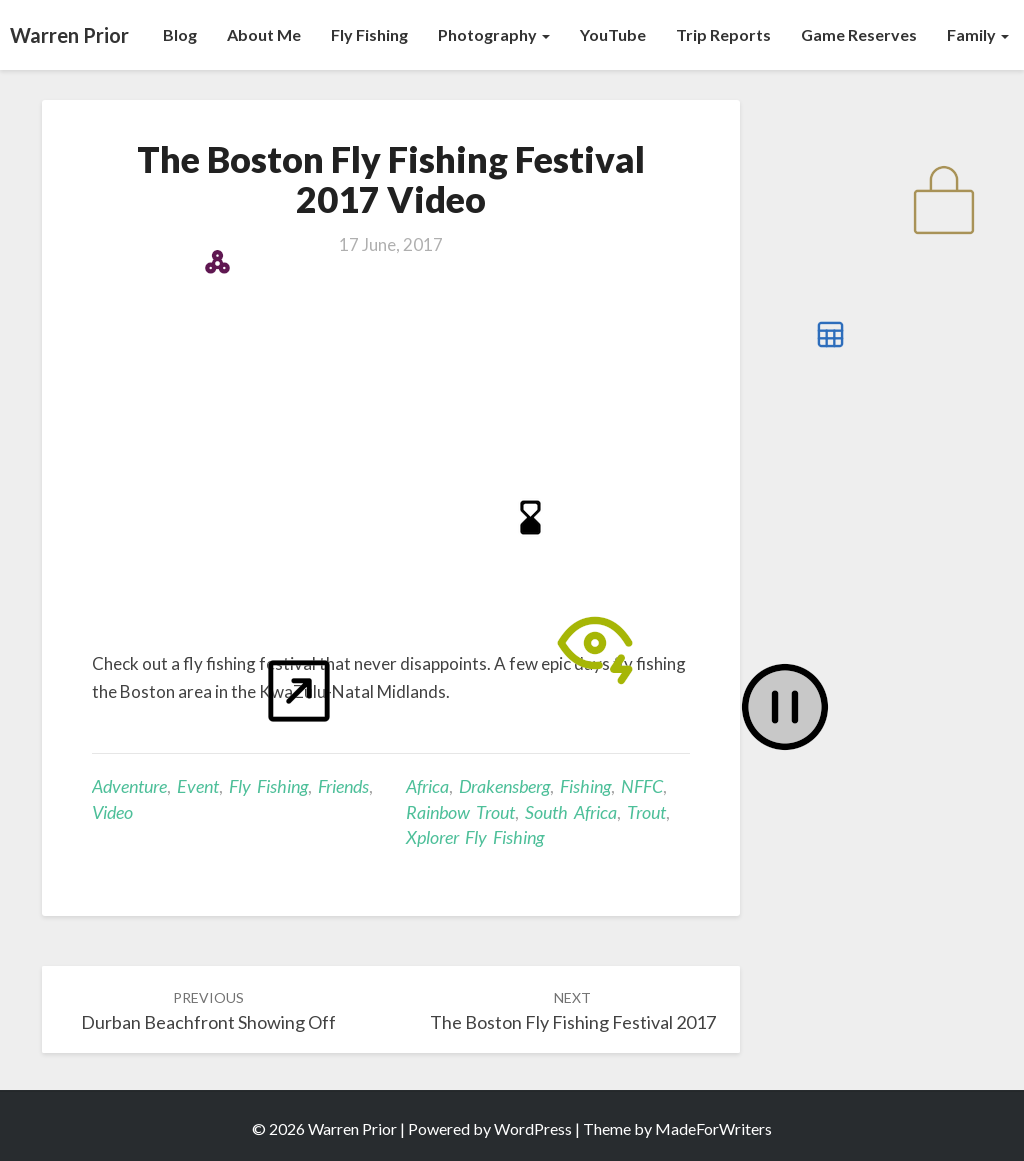  What do you see at coordinates (944, 204) in the screenshot?
I see `lock or secure this item` at bounding box center [944, 204].